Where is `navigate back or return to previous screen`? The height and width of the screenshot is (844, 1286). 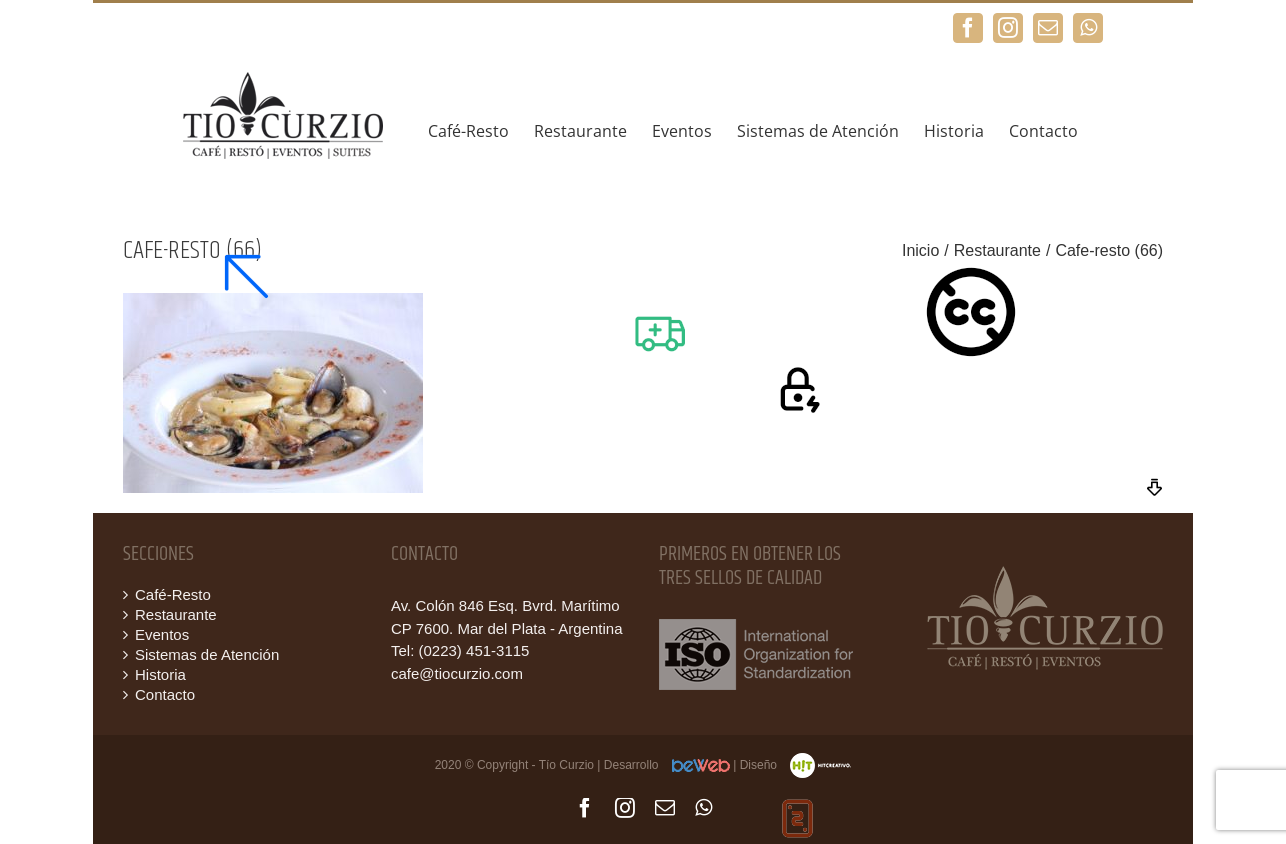
navigate back or return to previous screen is located at coordinates (246, 276).